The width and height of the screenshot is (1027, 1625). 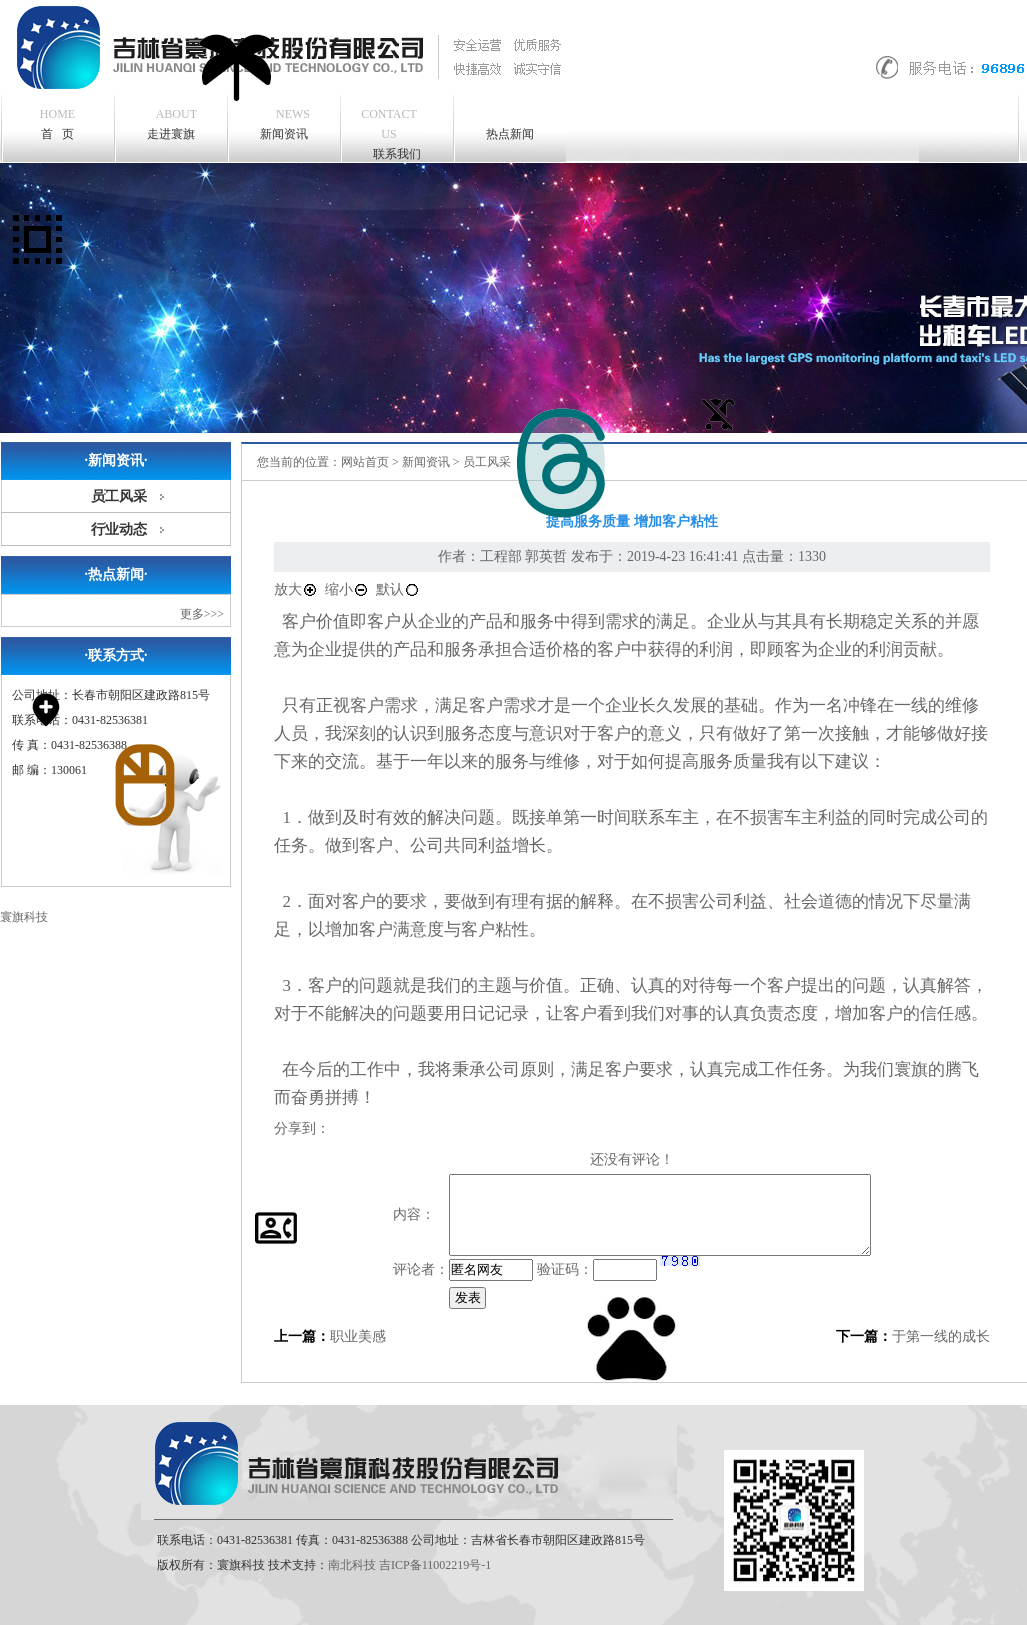 What do you see at coordinates (46, 710) in the screenshot?
I see `add a new location pin to the map` at bounding box center [46, 710].